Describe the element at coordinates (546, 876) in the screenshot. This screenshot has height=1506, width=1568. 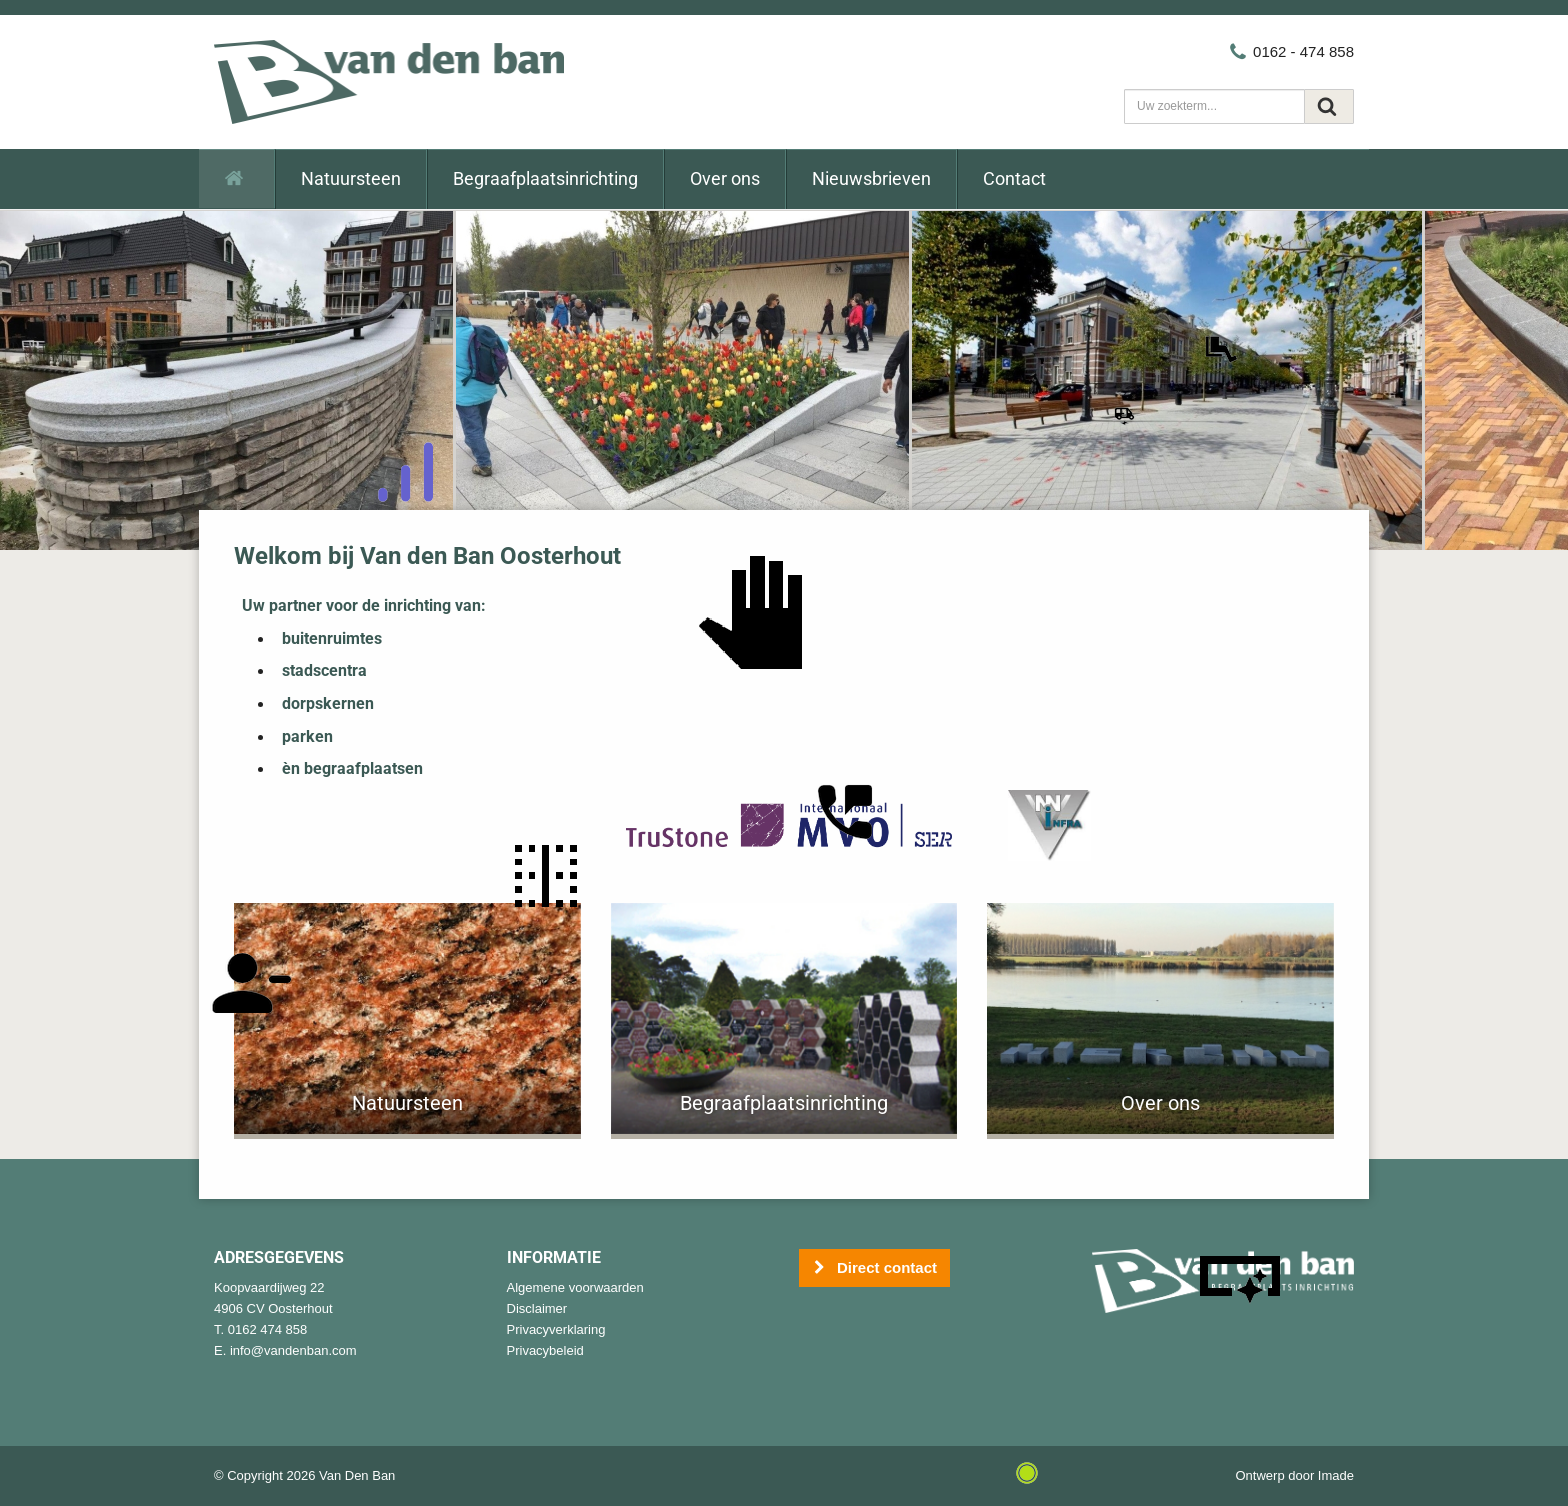
I see `add a vertical border to selected cells` at that location.